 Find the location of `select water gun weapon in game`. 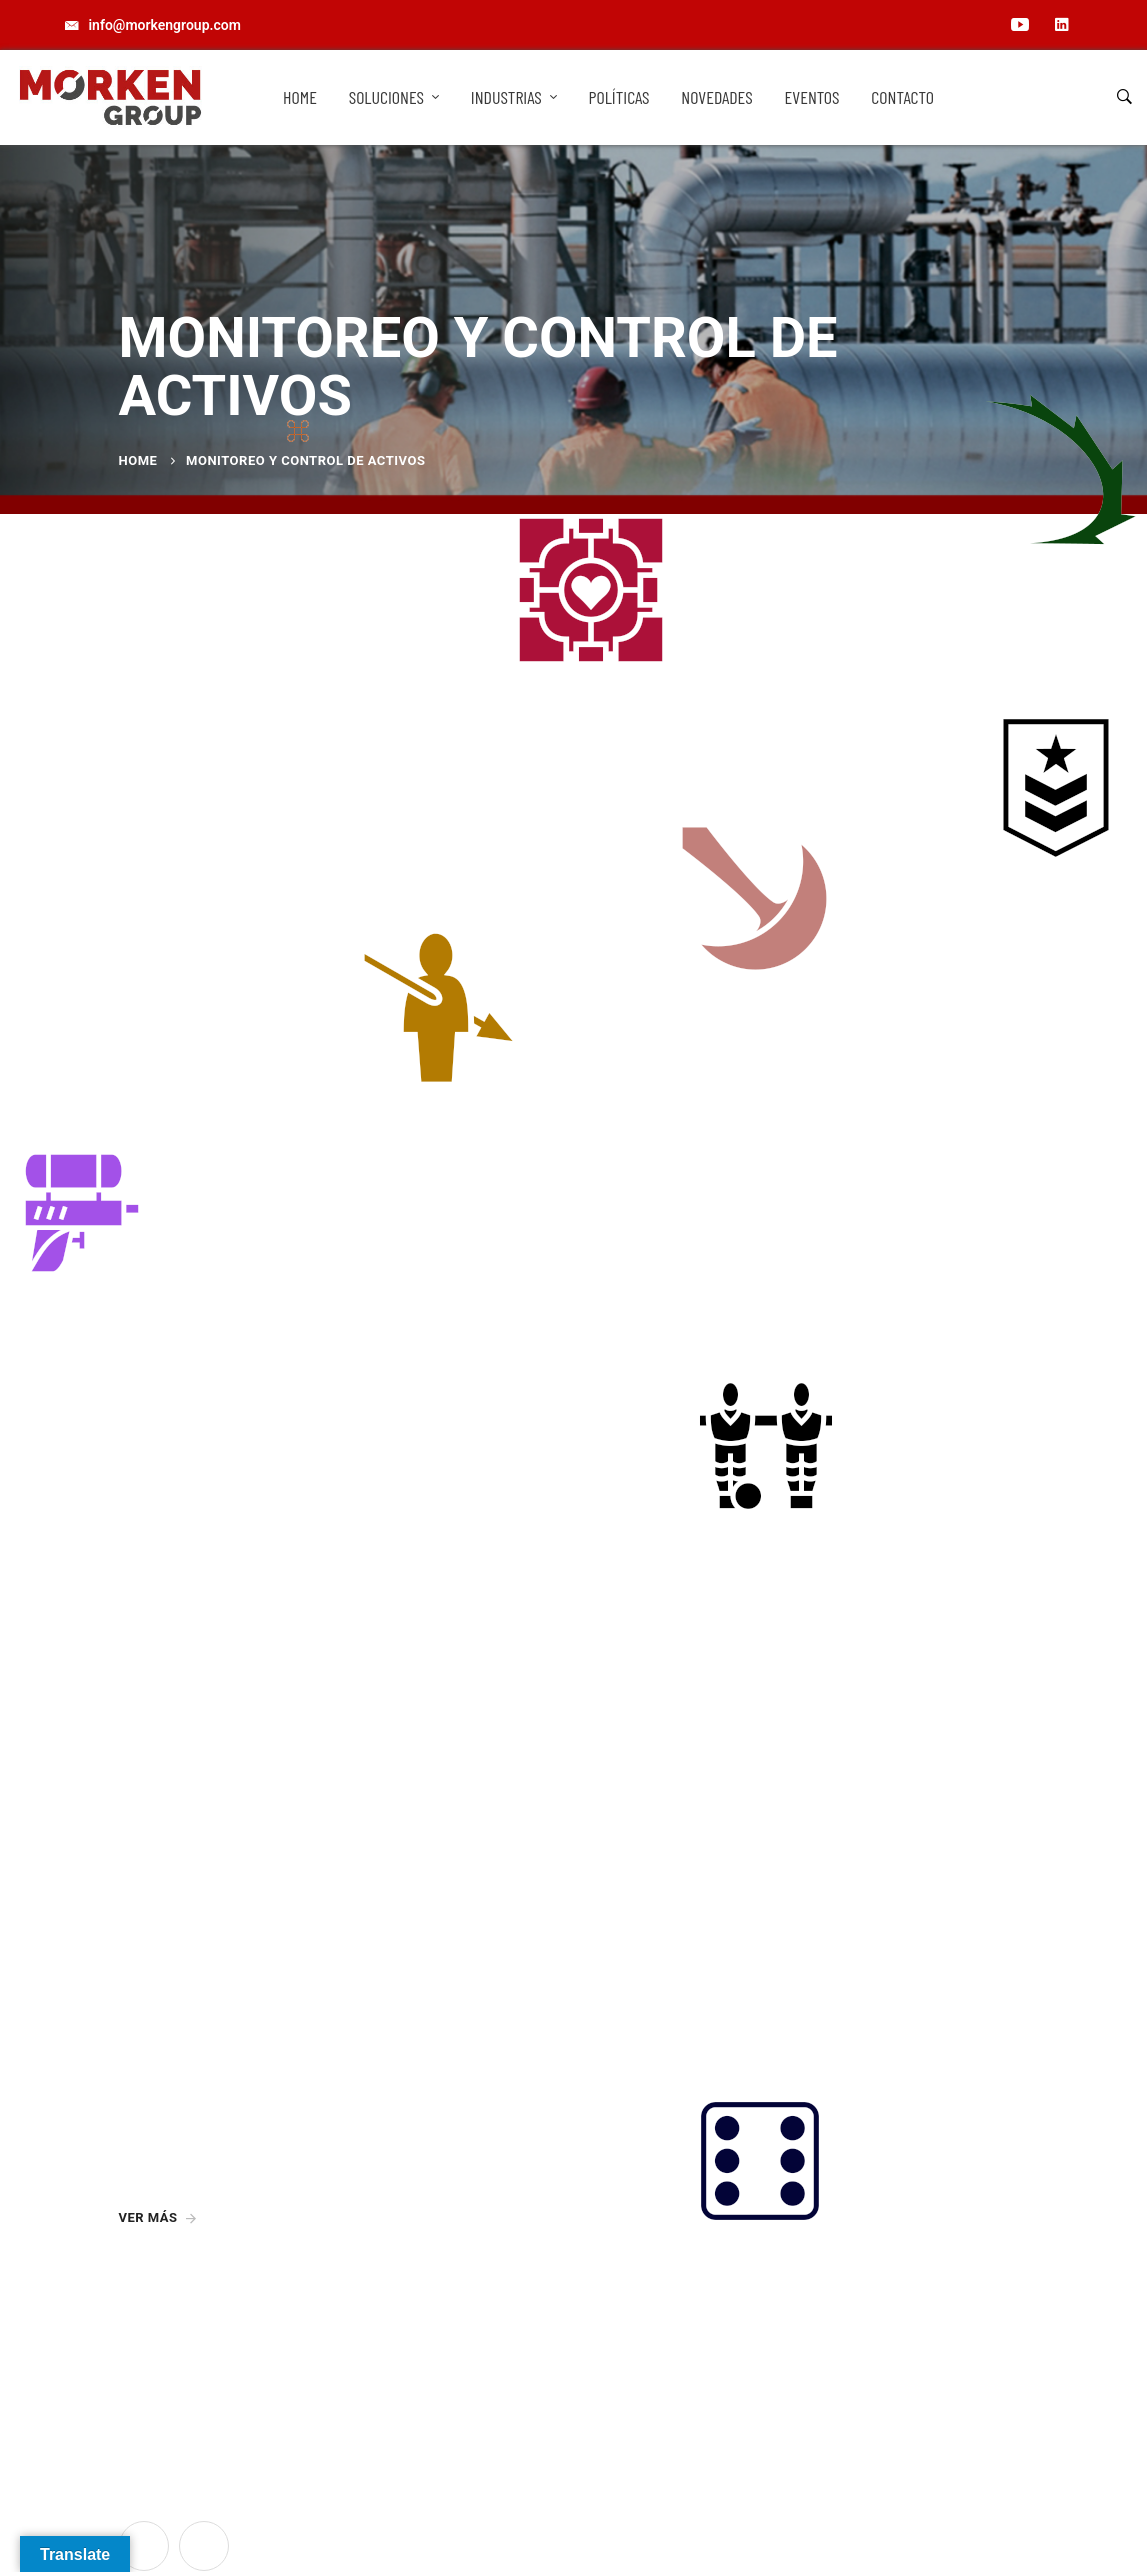

select water gun weapon in game is located at coordinates (82, 1213).